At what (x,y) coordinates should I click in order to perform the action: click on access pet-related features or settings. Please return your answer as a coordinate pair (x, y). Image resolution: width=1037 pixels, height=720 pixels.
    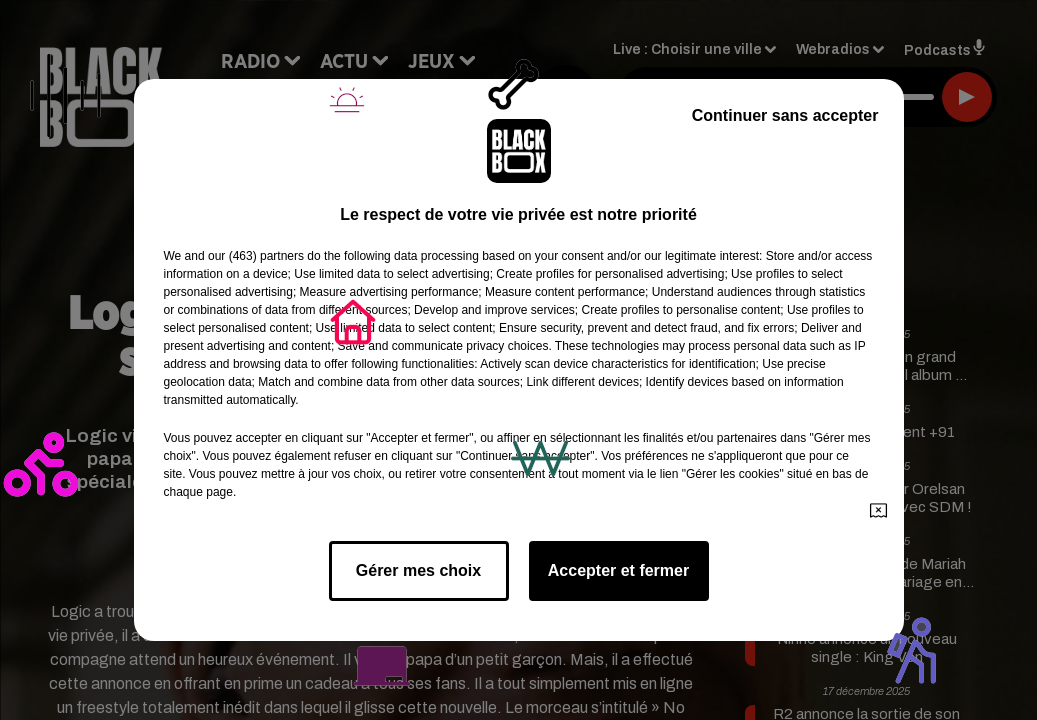
    Looking at the image, I should click on (513, 84).